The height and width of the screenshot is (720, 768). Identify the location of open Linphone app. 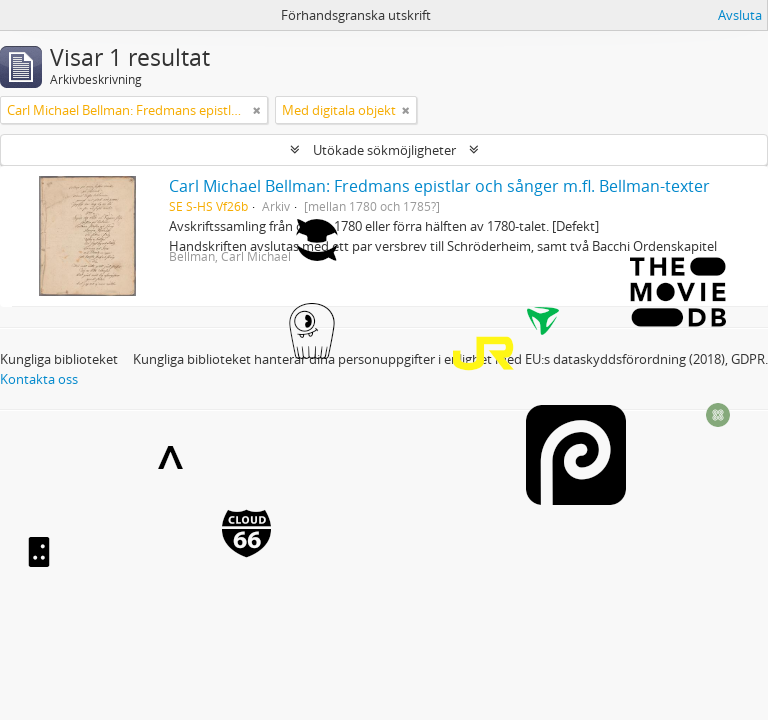
(317, 240).